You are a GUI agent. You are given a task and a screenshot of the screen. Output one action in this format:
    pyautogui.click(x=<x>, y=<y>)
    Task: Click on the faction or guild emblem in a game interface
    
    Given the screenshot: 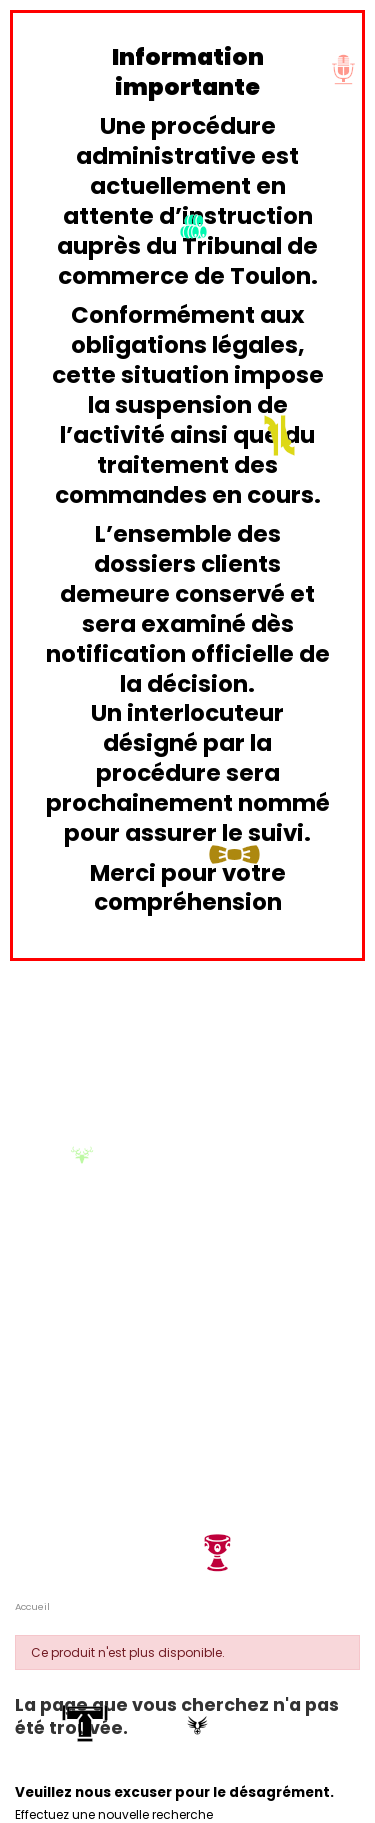 What is the action you would take?
    pyautogui.click(x=197, y=1725)
    